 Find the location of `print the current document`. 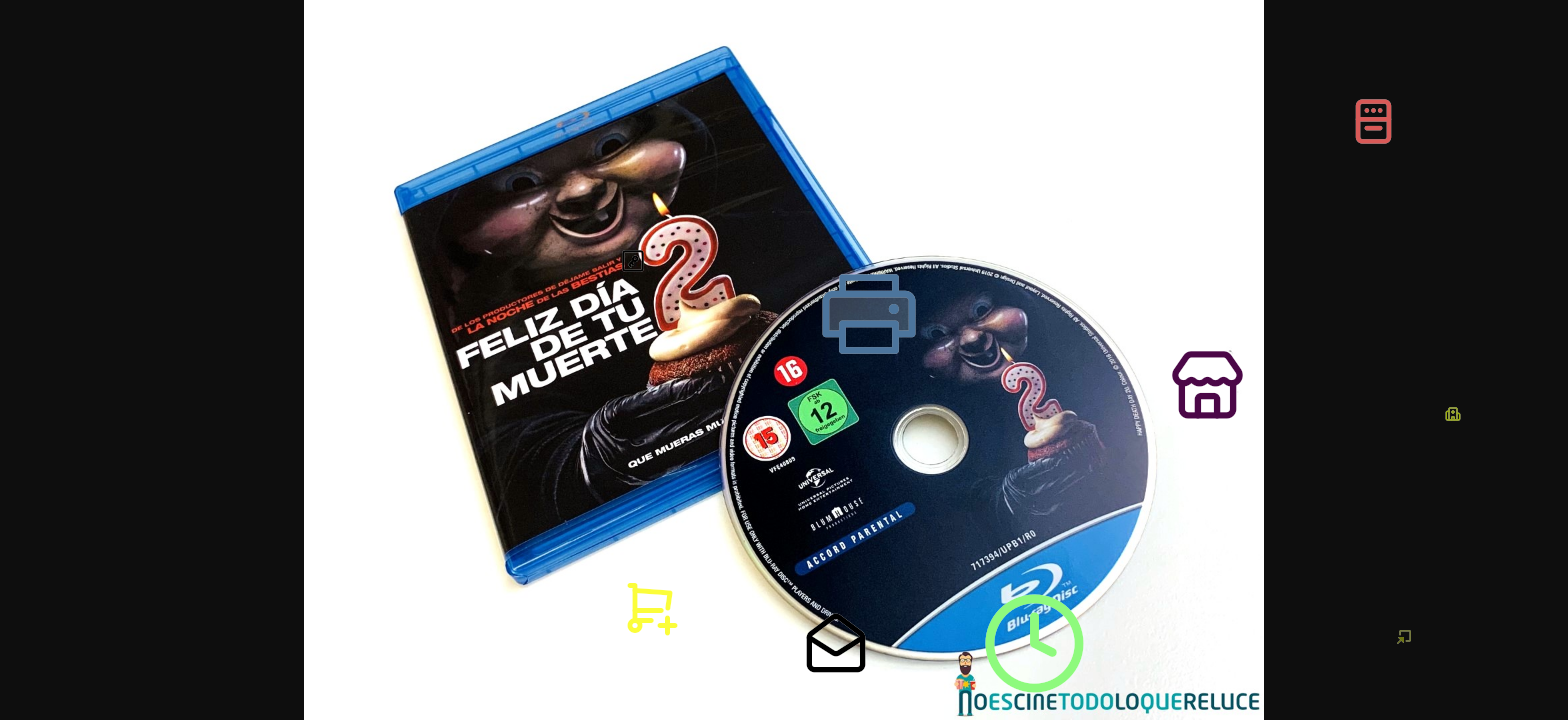

print the current document is located at coordinates (869, 314).